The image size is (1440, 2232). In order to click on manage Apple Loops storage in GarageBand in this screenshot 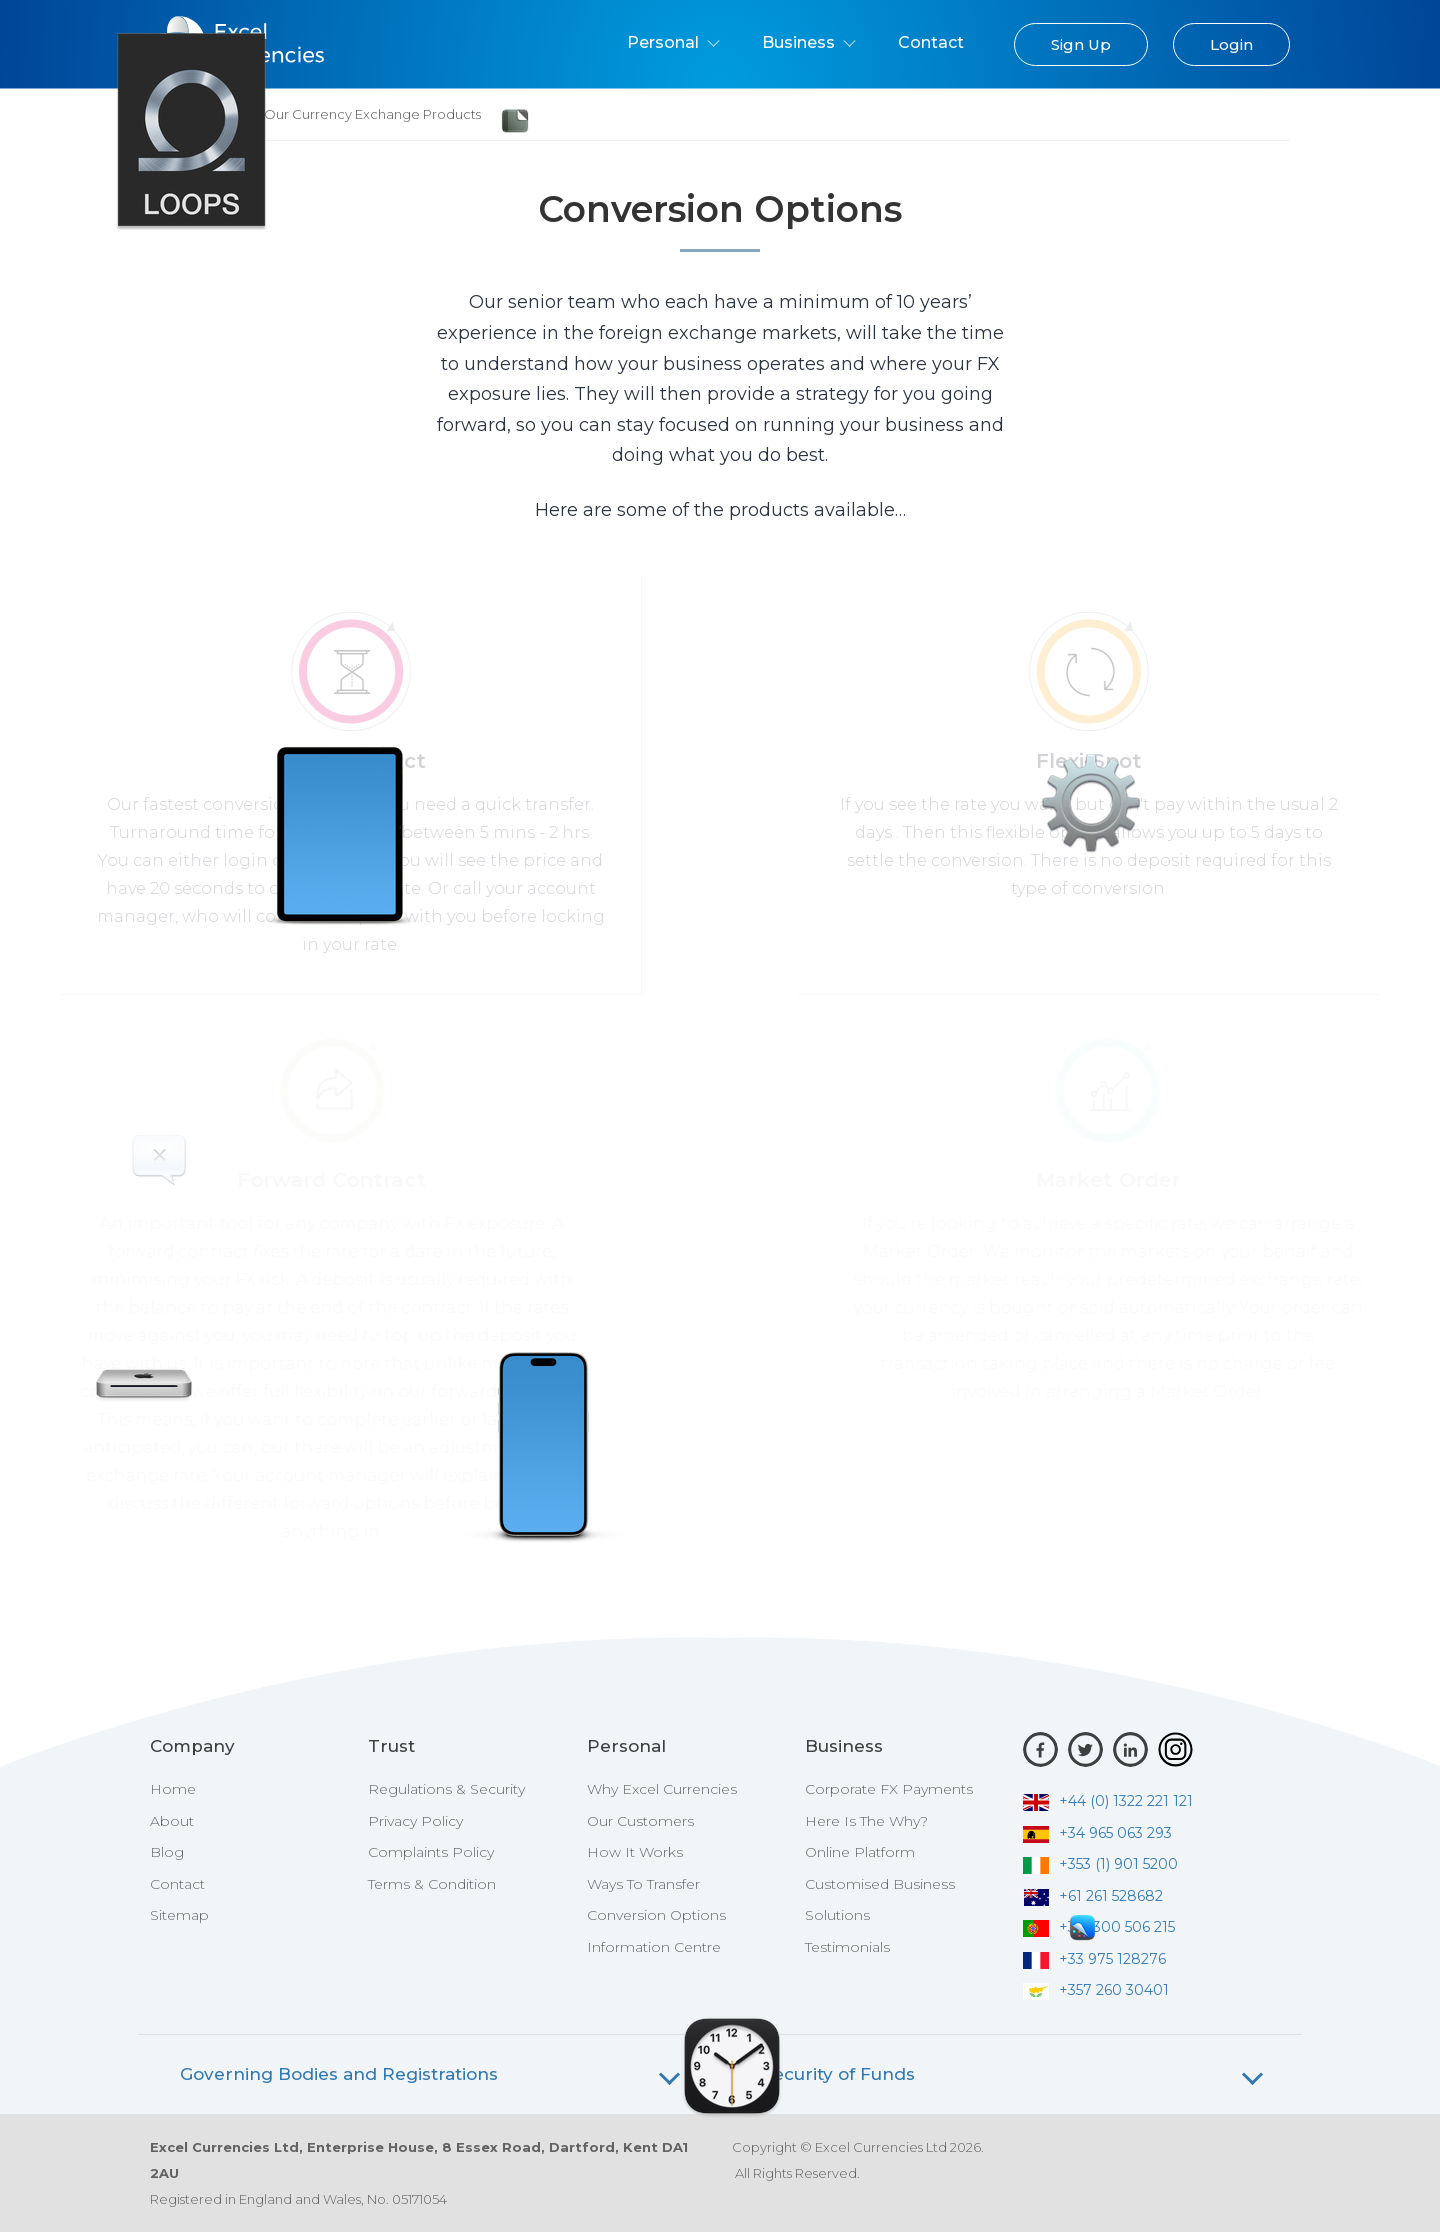, I will do `click(191, 134)`.